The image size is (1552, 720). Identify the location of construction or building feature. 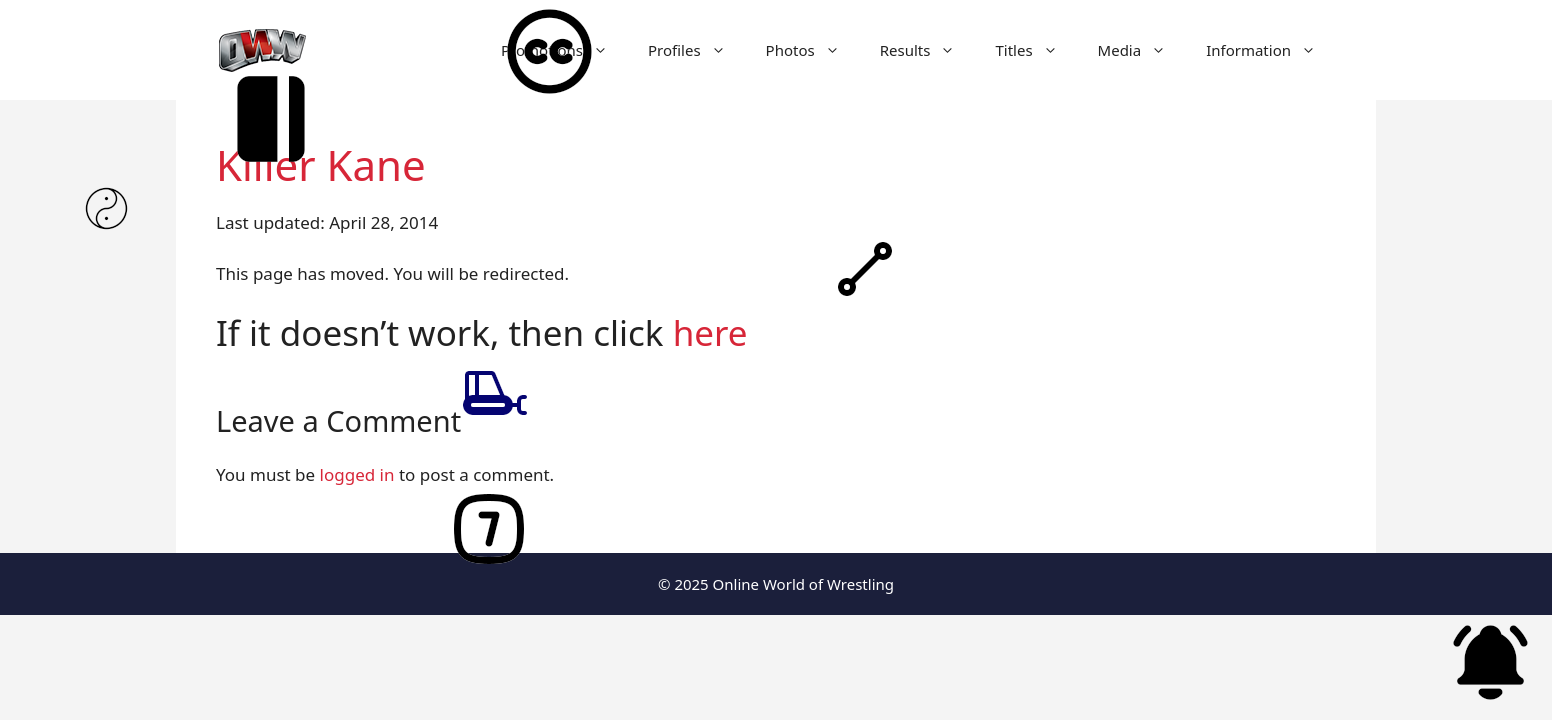
(495, 393).